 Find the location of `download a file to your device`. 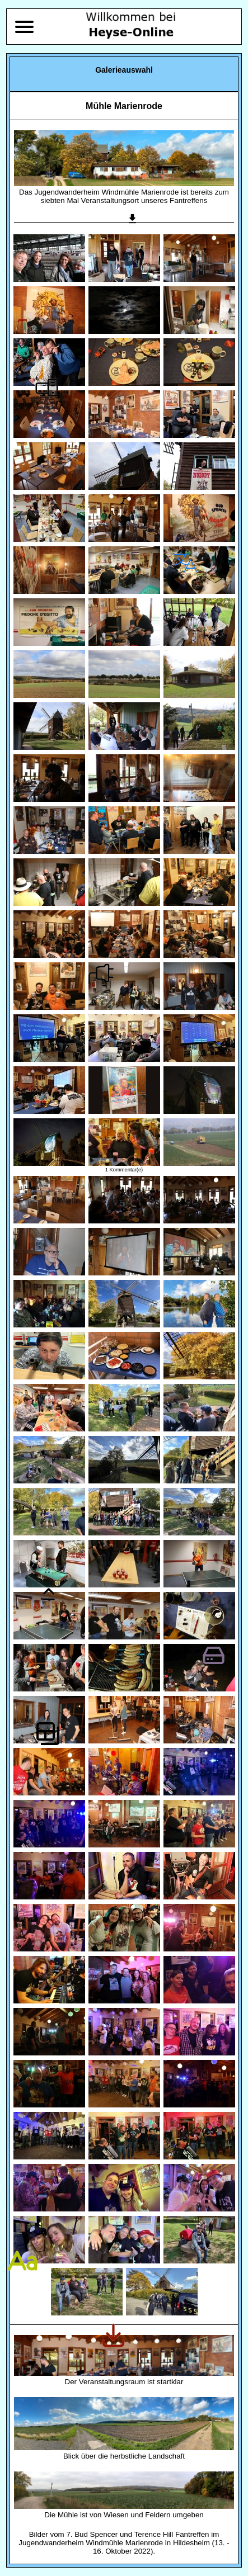

download a file to your device is located at coordinates (113, 2334).